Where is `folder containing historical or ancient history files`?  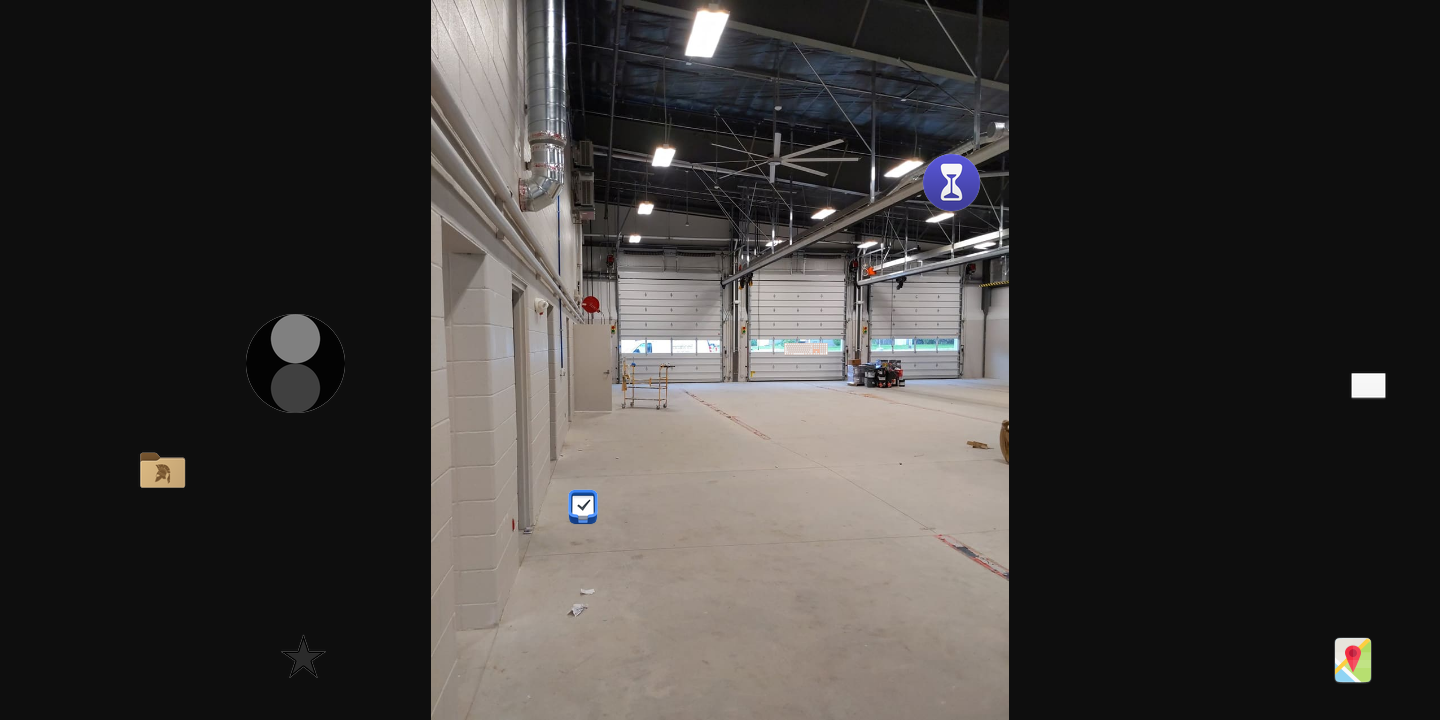
folder containing historical or ancient history files is located at coordinates (162, 471).